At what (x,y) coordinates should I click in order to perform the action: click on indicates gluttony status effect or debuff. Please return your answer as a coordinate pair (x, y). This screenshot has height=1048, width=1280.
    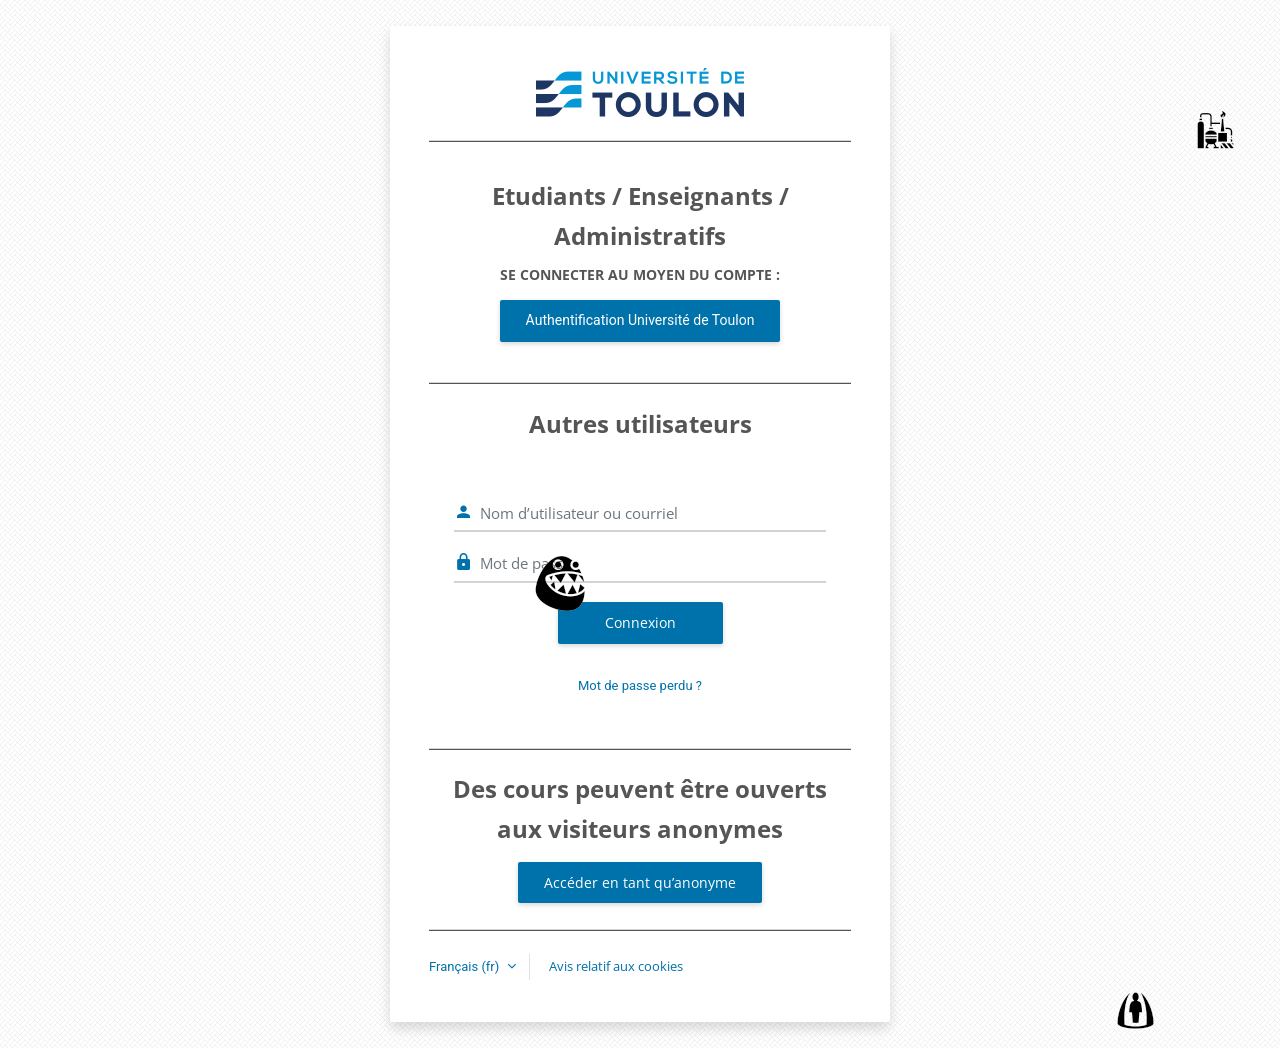
    Looking at the image, I should click on (561, 583).